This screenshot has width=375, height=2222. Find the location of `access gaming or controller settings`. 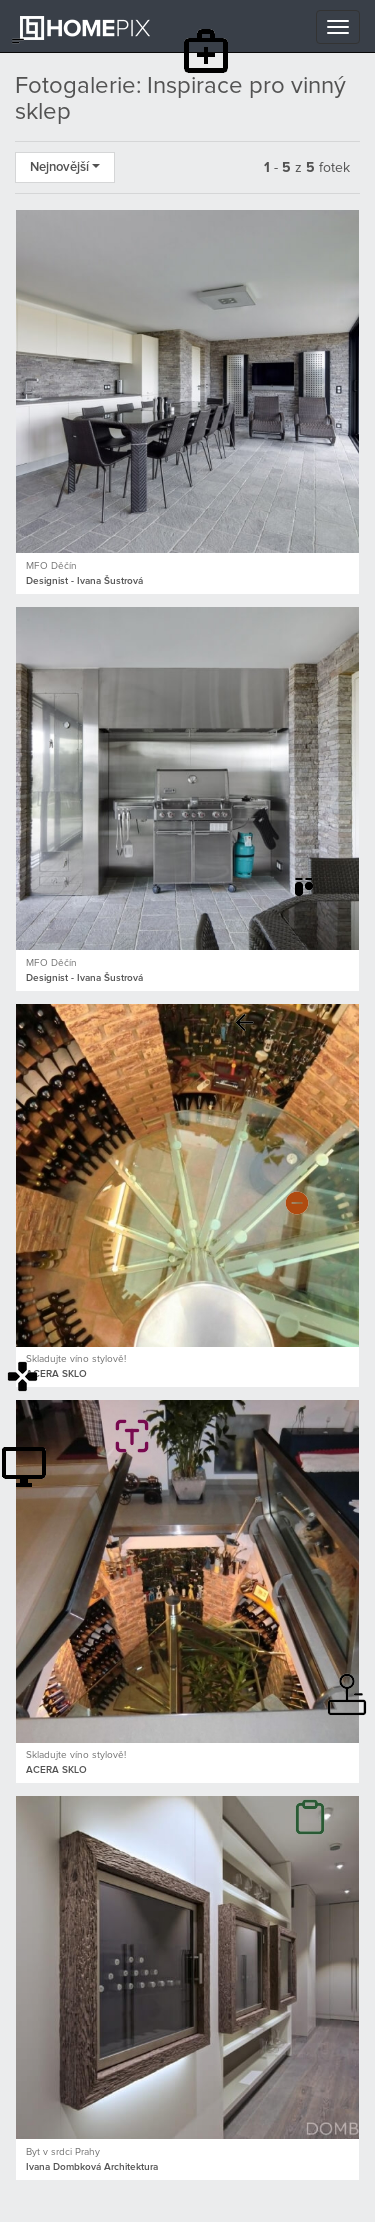

access gaming or controller settings is located at coordinates (347, 1696).